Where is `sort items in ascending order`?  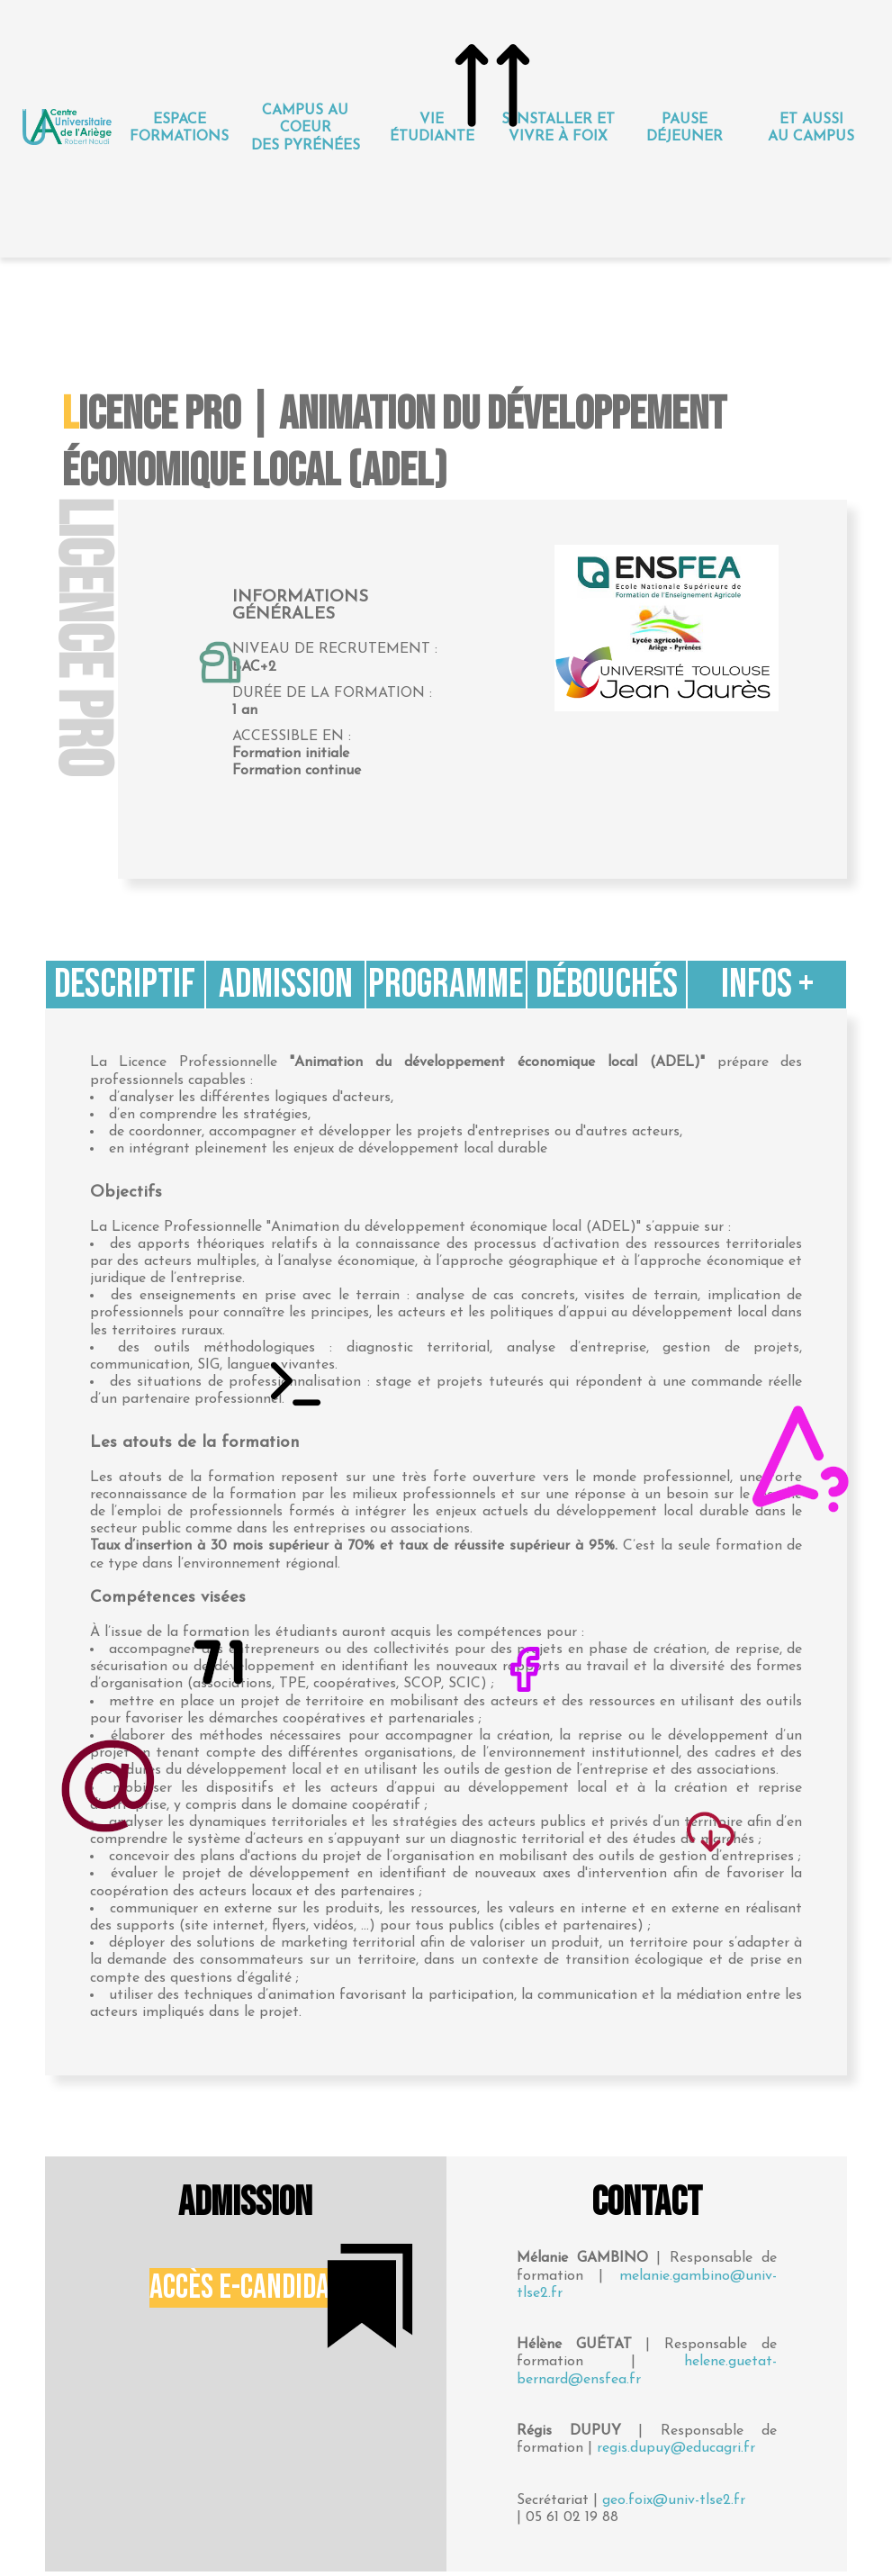 sort items in ascending order is located at coordinates (492, 86).